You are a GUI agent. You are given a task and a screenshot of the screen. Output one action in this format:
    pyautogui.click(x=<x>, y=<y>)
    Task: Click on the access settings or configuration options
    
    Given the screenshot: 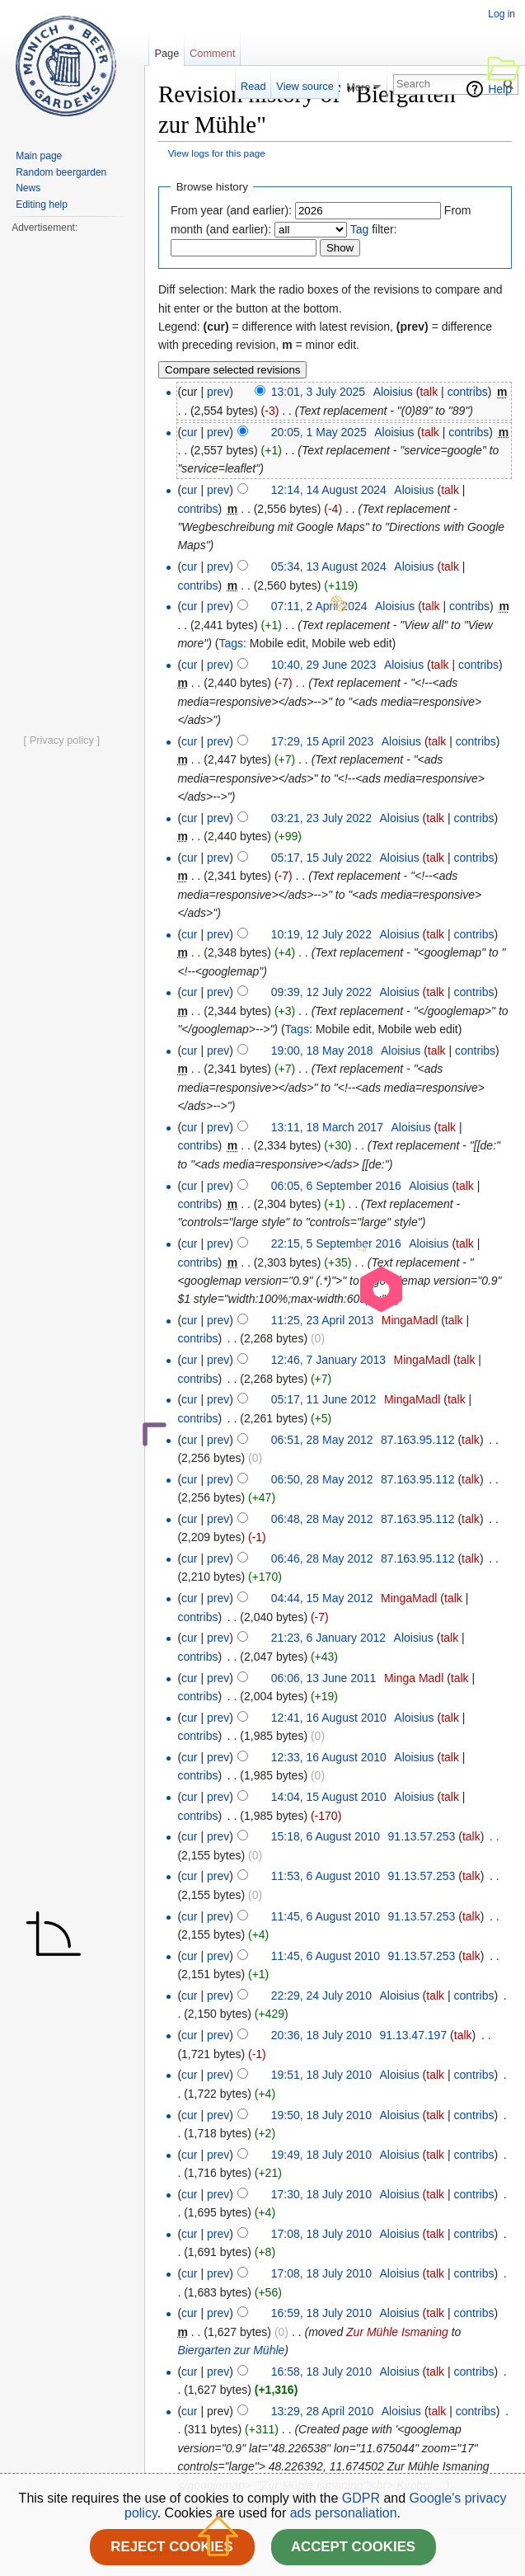 What is the action you would take?
    pyautogui.click(x=381, y=1289)
    